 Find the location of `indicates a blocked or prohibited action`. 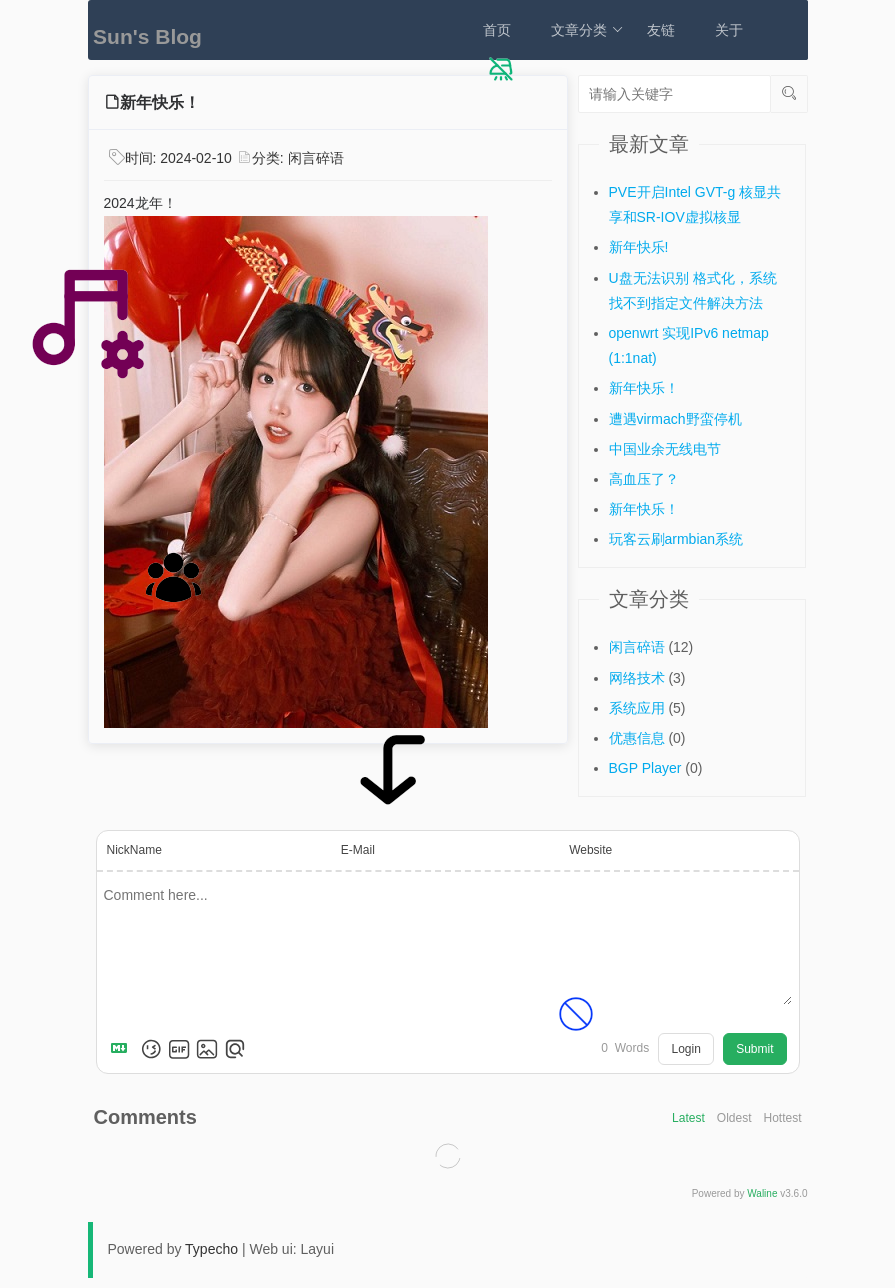

indicates a blocked or prohibited action is located at coordinates (576, 1014).